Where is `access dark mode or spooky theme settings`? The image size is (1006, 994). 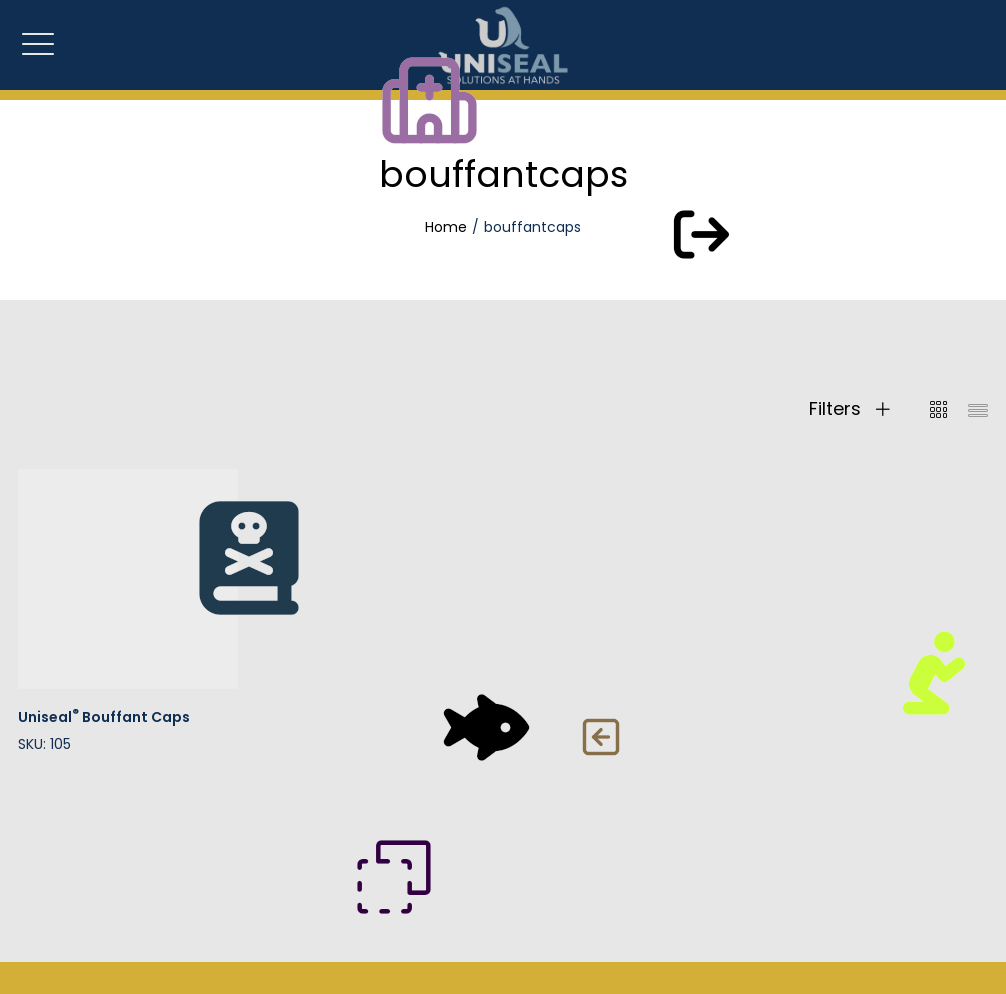 access dark mode or spooky theme settings is located at coordinates (249, 558).